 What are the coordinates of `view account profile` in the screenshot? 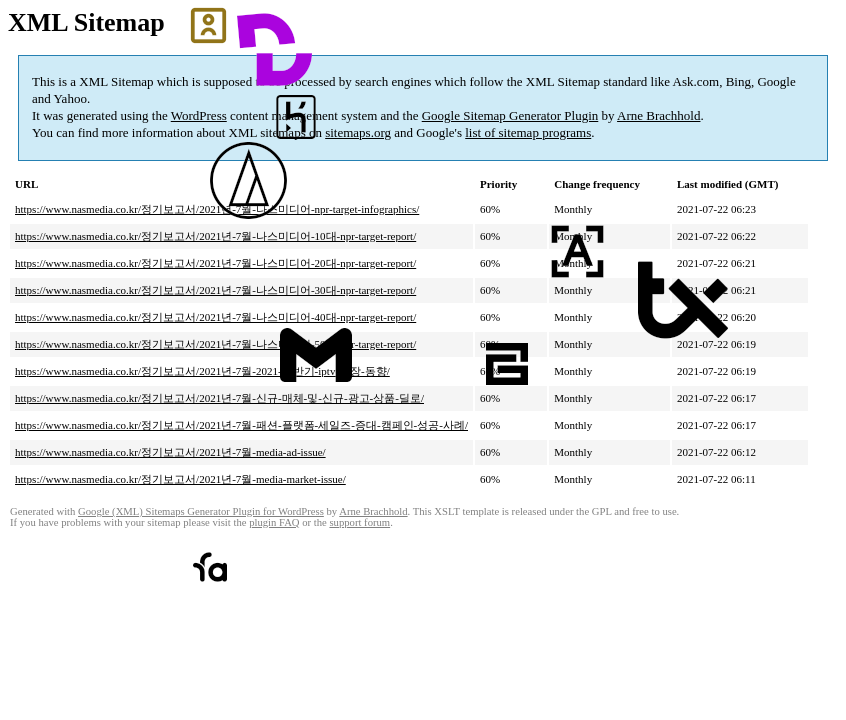 It's located at (208, 25).